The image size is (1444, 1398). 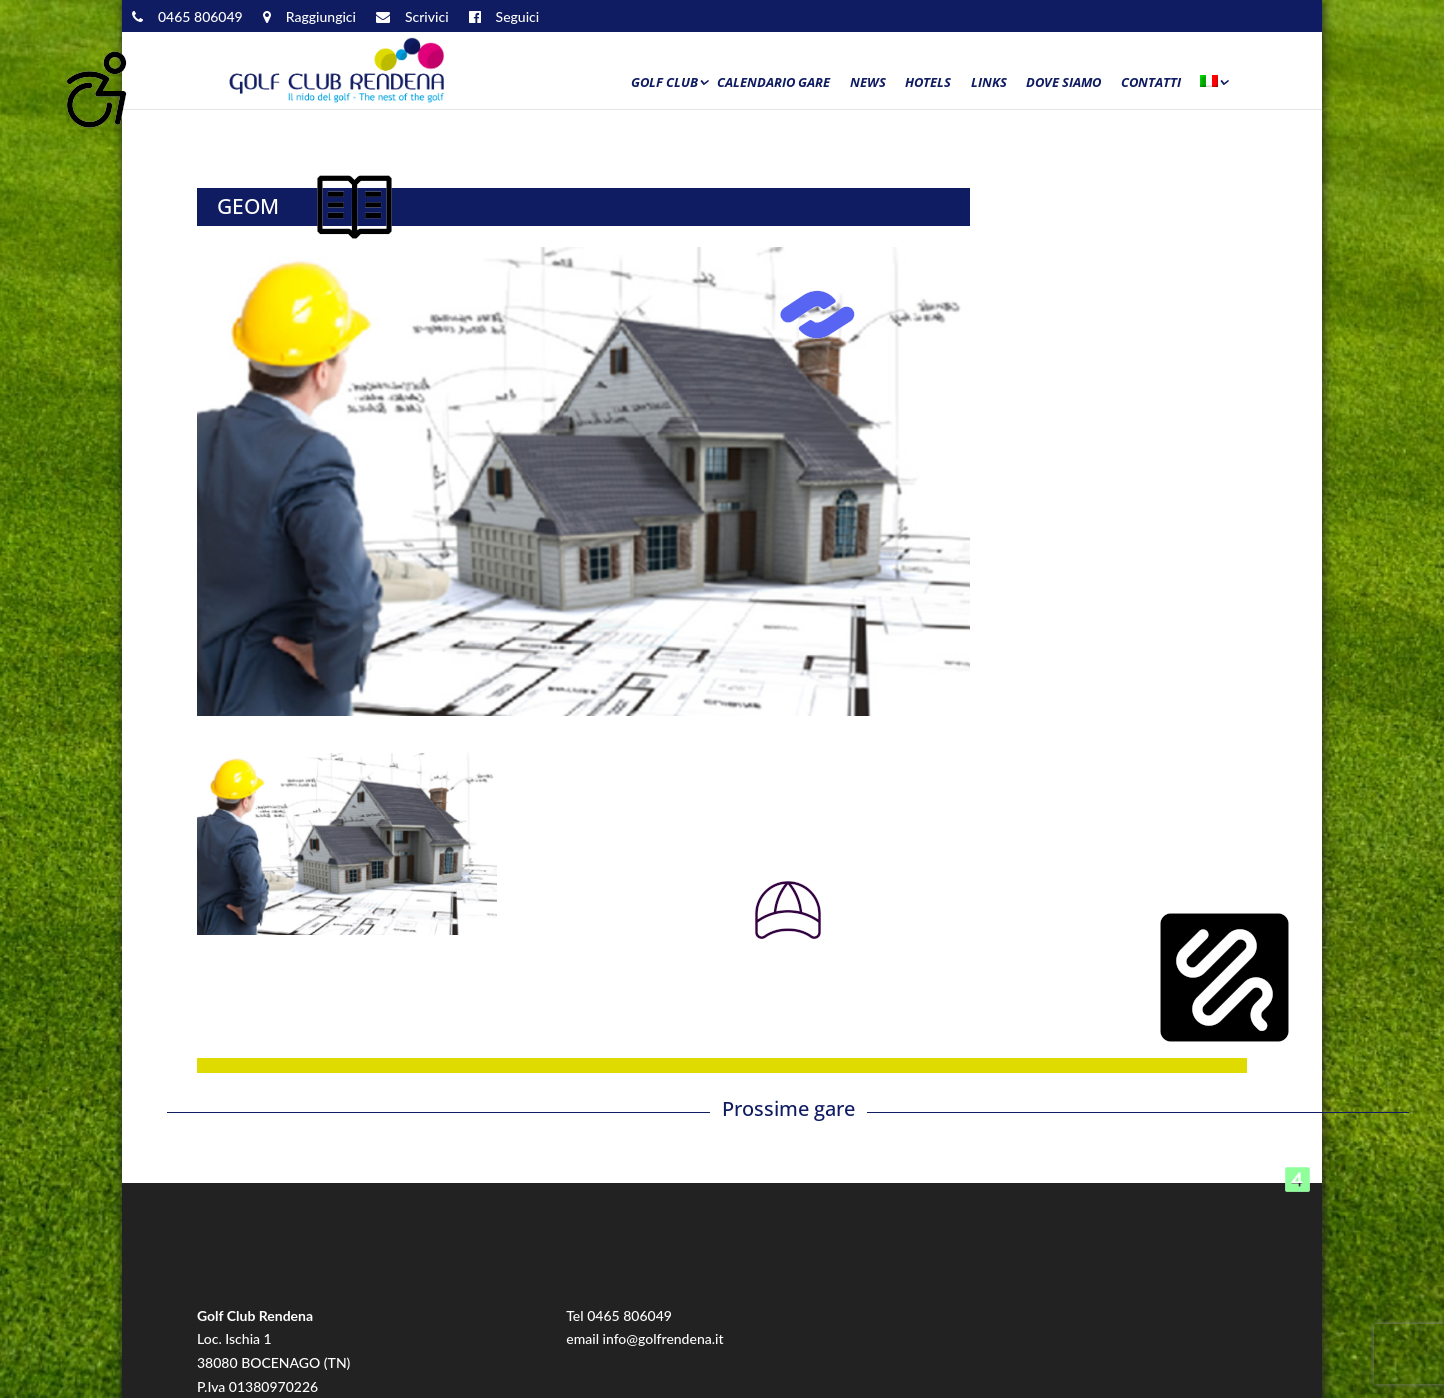 What do you see at coordinates (788, 914) in the screenshot?
I see `select headwear or cap accessory` at bounding box center [788, 914].